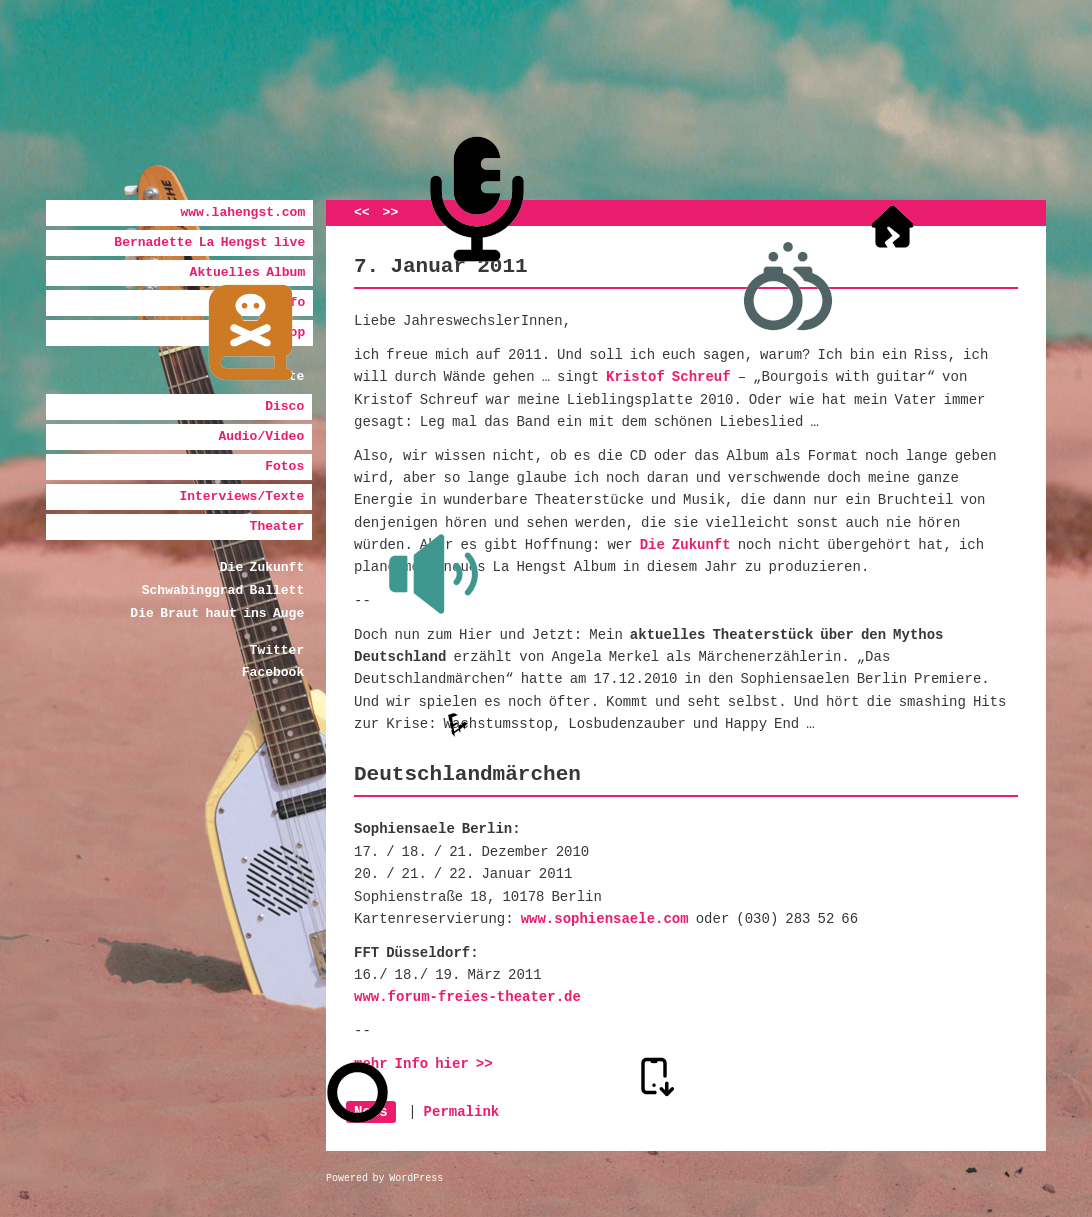 This screenshot has width=1092, height=1217. Describe the element at coordinates (432, 574) in the screenshot. I see `volume is set to high` at that location.